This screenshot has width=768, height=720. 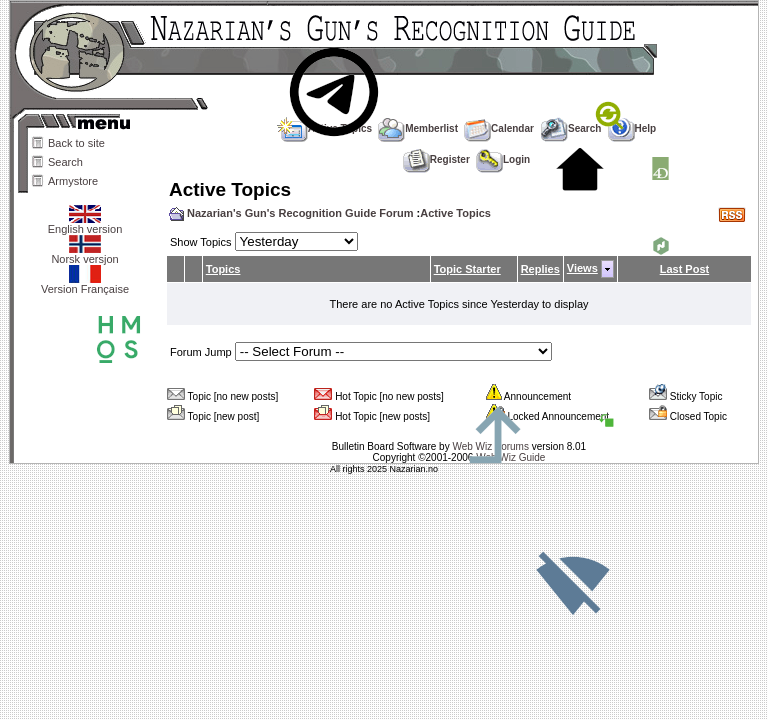 What do you see at coordinates (334, 92) in the screenshot?
I see `open Telegram messaging app` at bounding box center [334, 92].